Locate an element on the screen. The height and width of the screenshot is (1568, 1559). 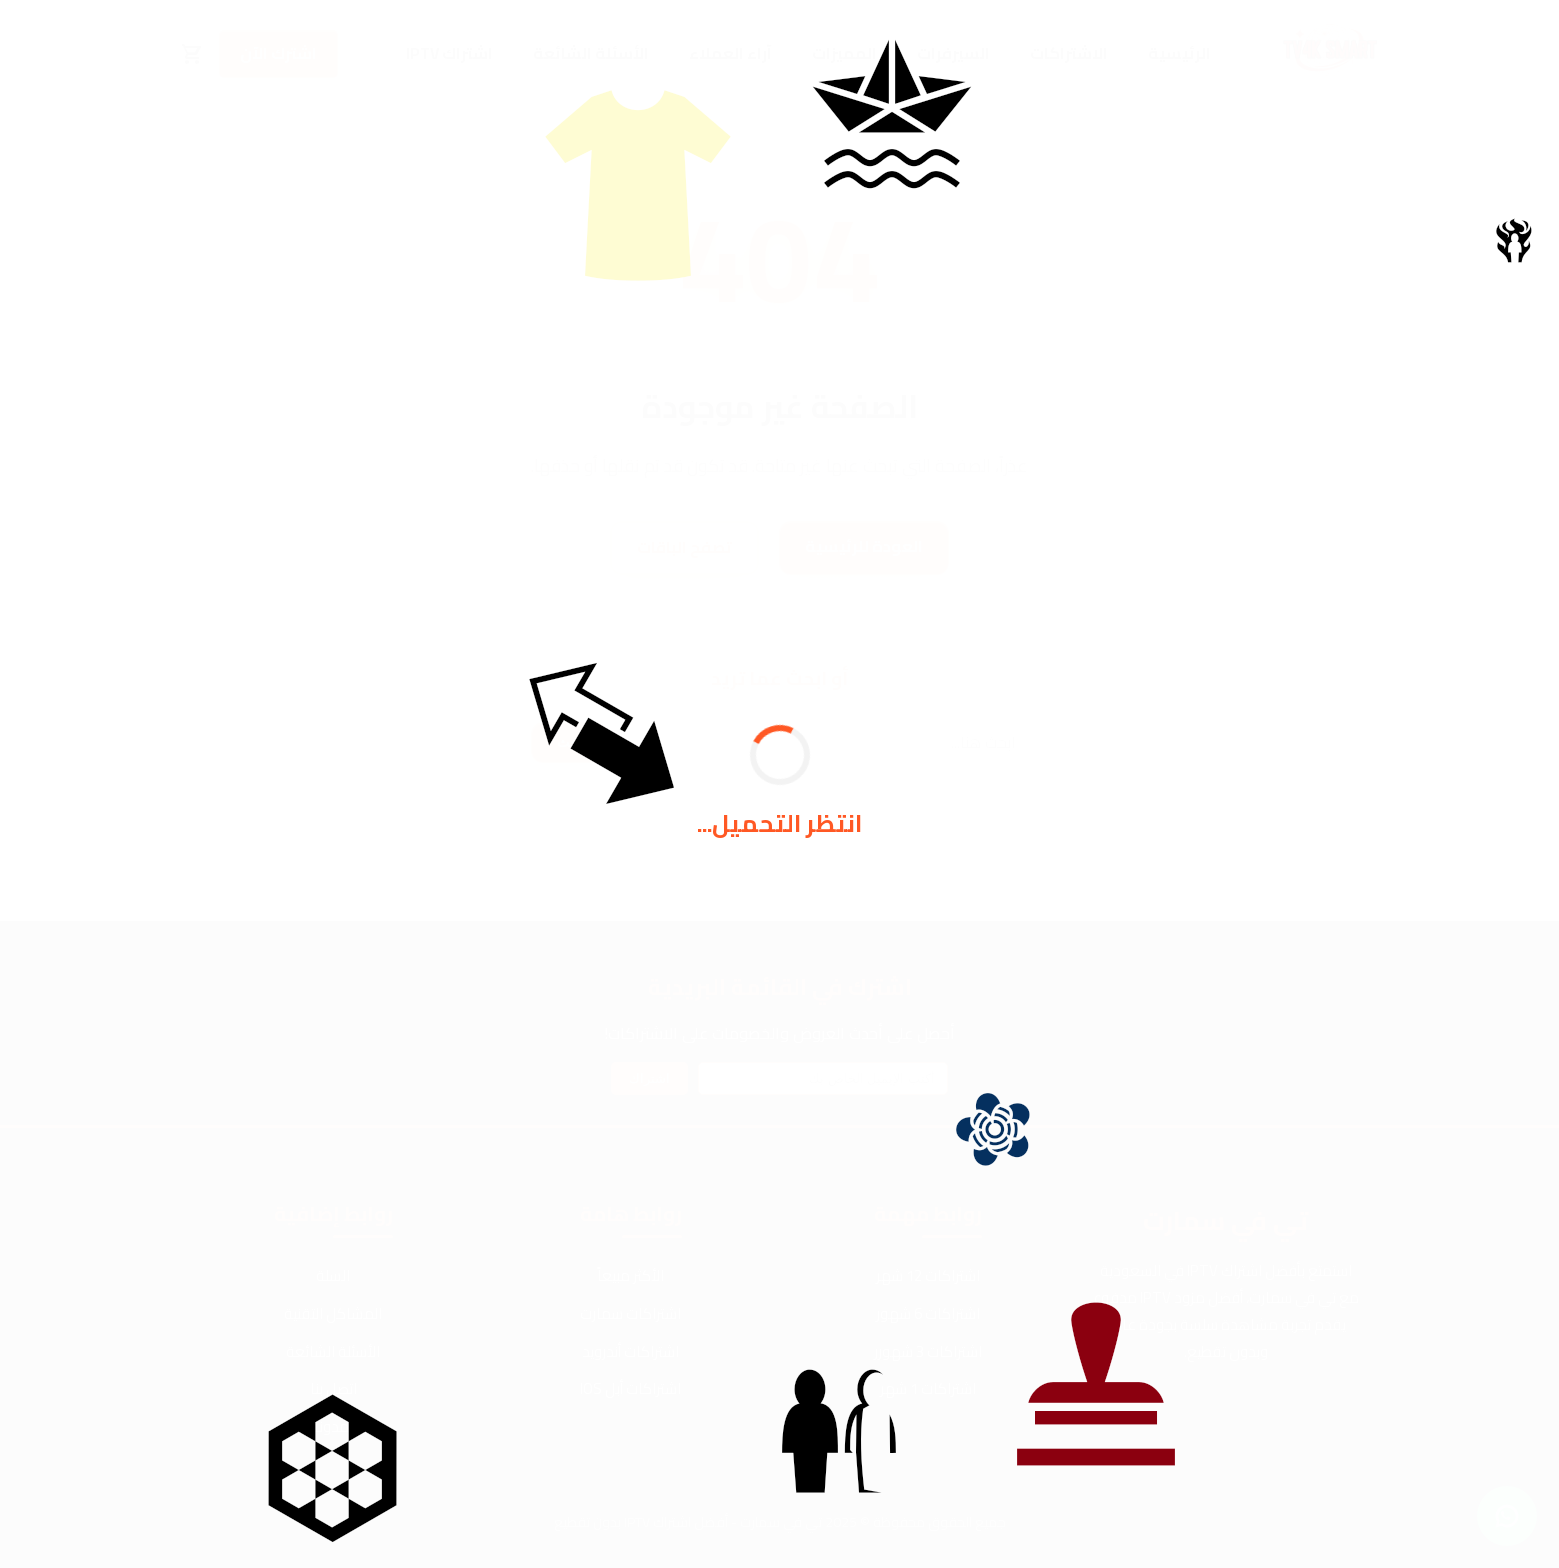
access hive or colony management features is located at coordinates (334, 1468).